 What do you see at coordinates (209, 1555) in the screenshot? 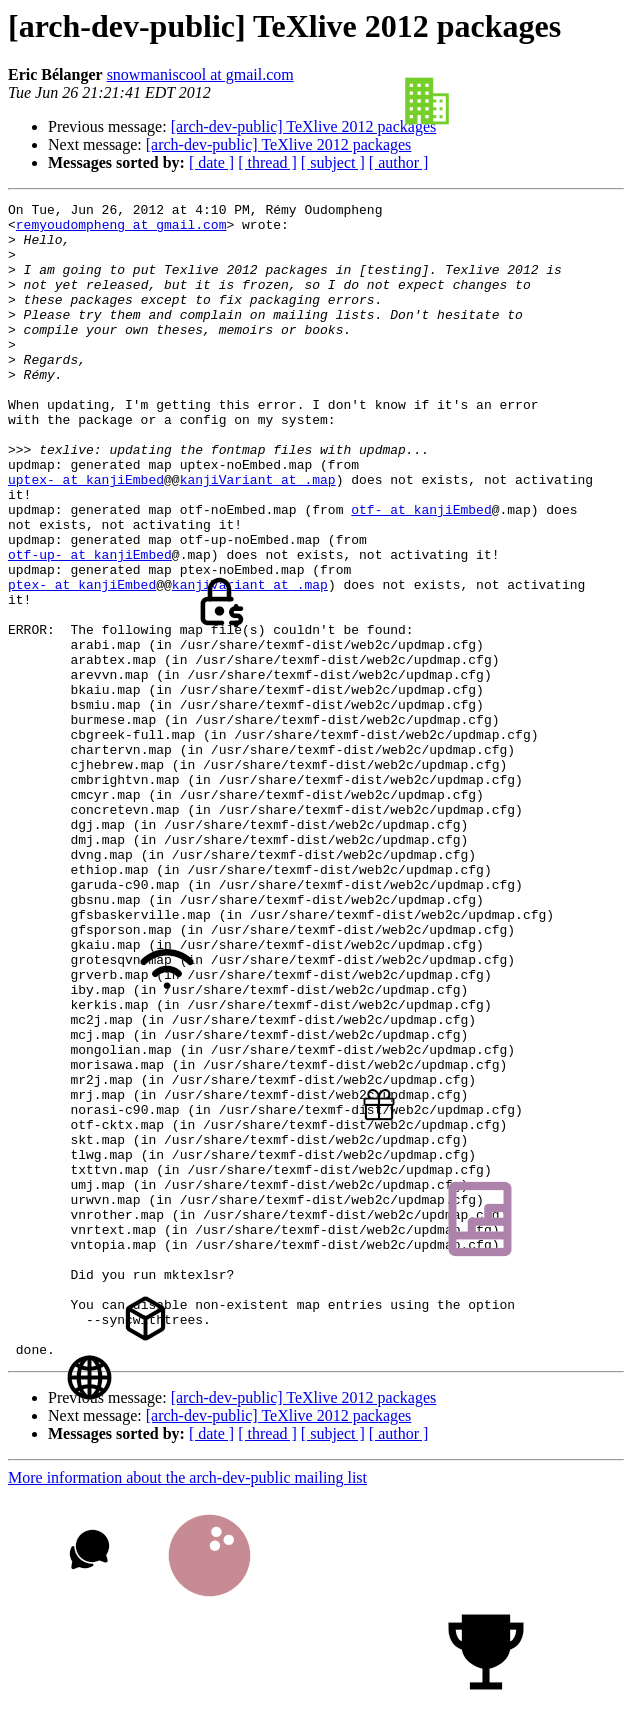
I see `access bowling or sports games` at bounding box center [209, 1555].